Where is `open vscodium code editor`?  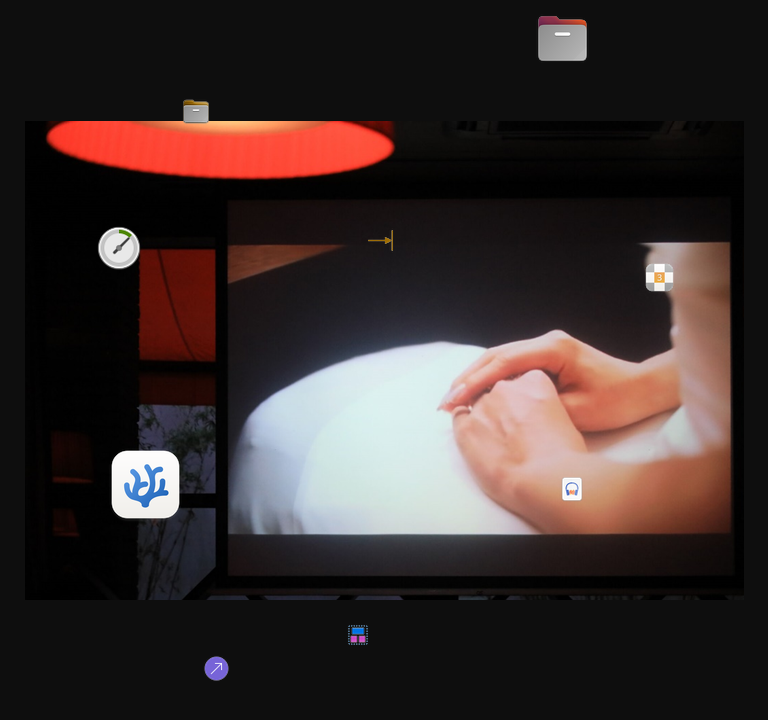
open vscodium code editor is located at coordinates (145, 484).